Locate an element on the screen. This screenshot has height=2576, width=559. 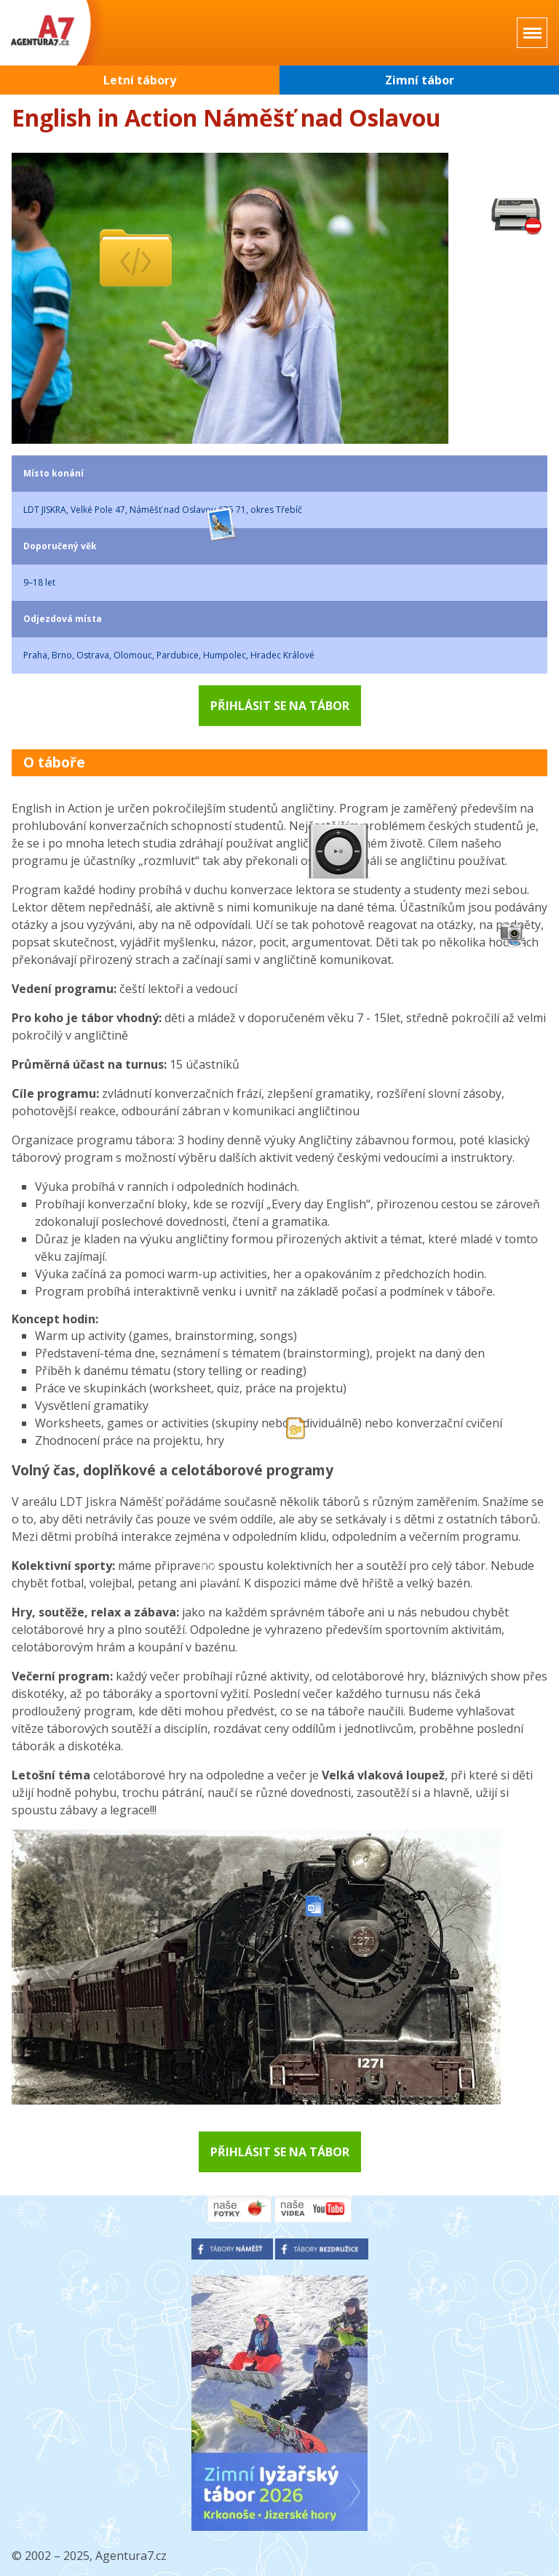
indicates a printer error or malfunction is located at coordinates (515, 213).